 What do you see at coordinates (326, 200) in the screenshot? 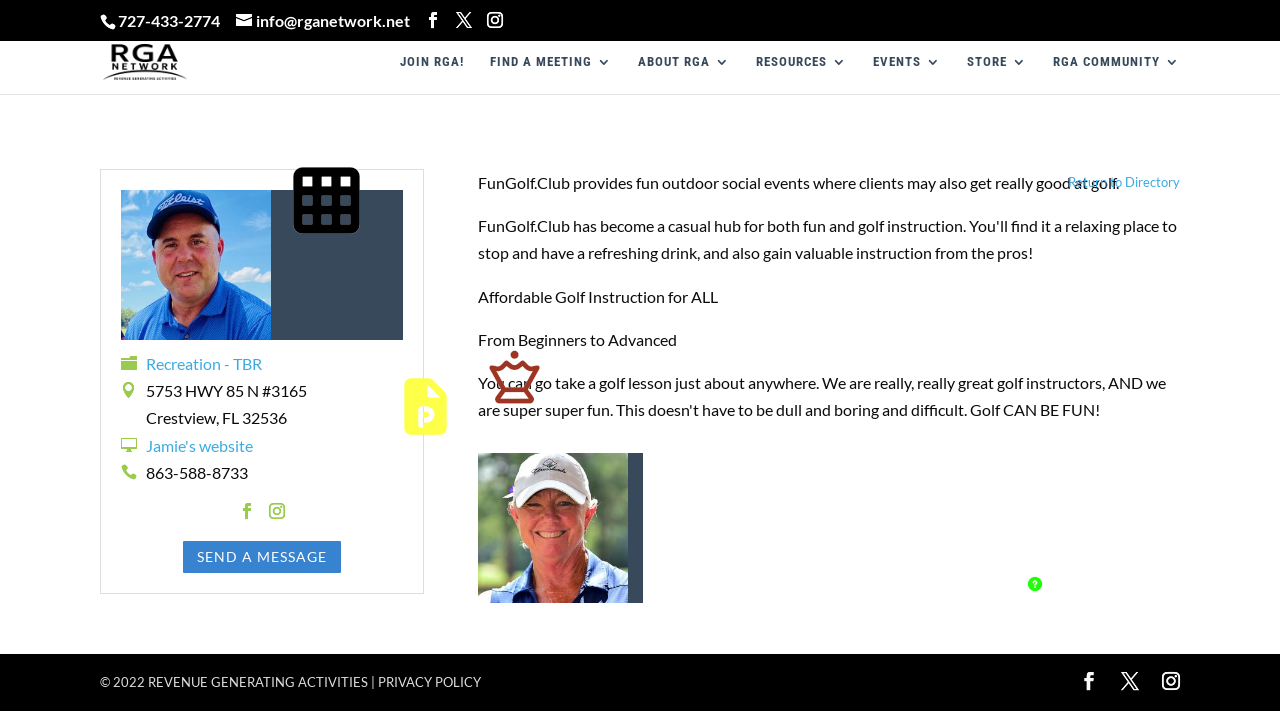
I see `view data in grid or table format` at bounding box center [326, 200].